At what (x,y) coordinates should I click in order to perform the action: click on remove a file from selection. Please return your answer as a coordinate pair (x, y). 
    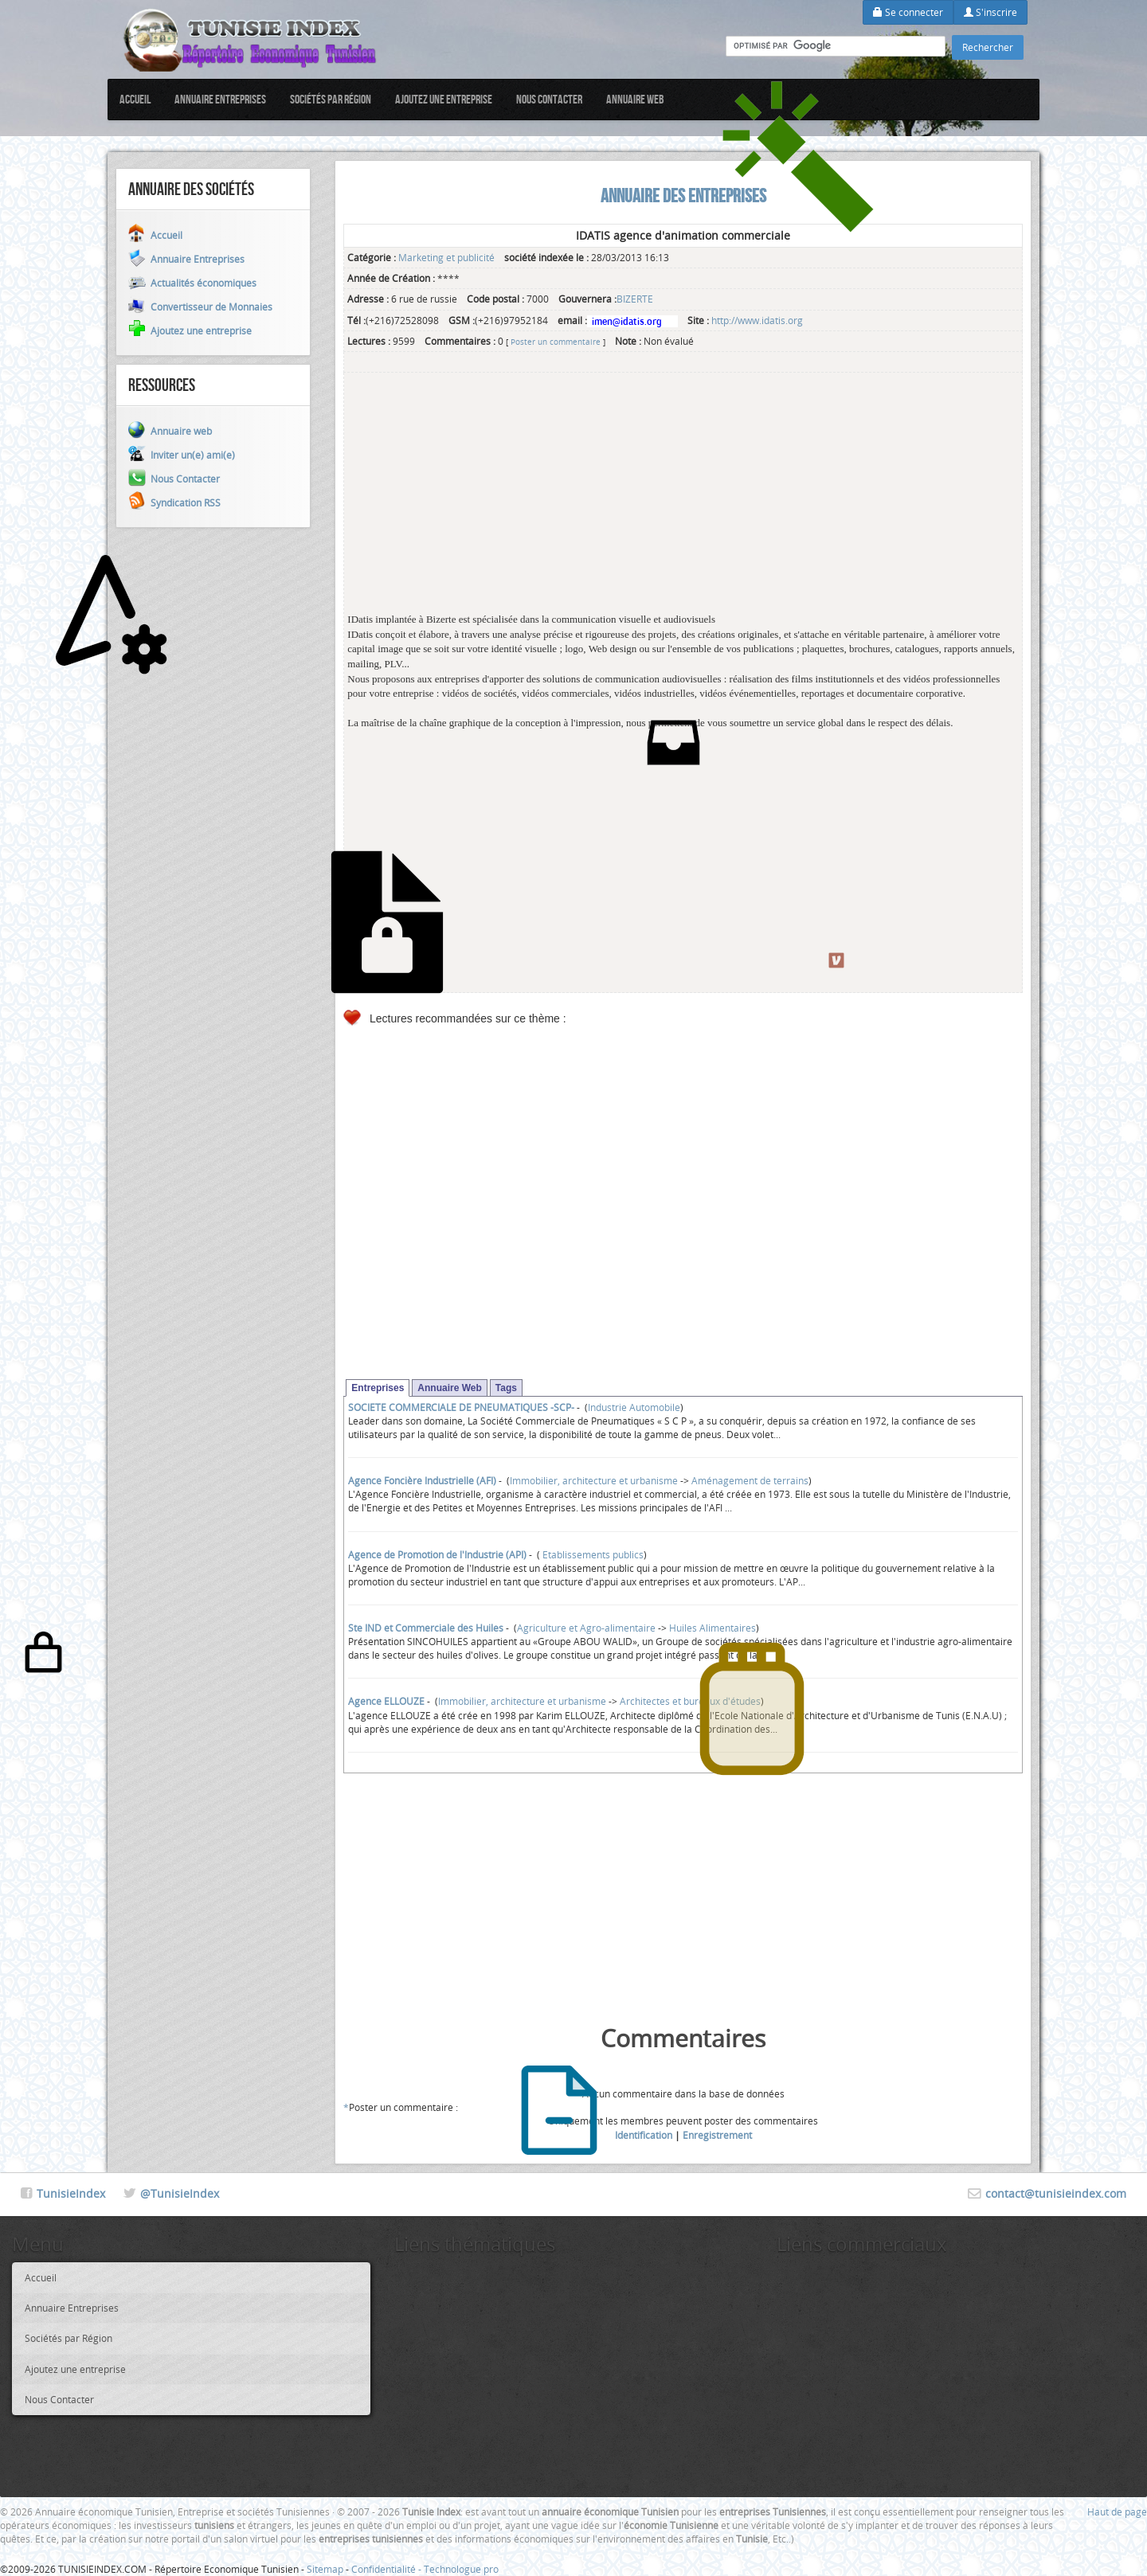
    Looking at the image, I should click on (559, 2110).